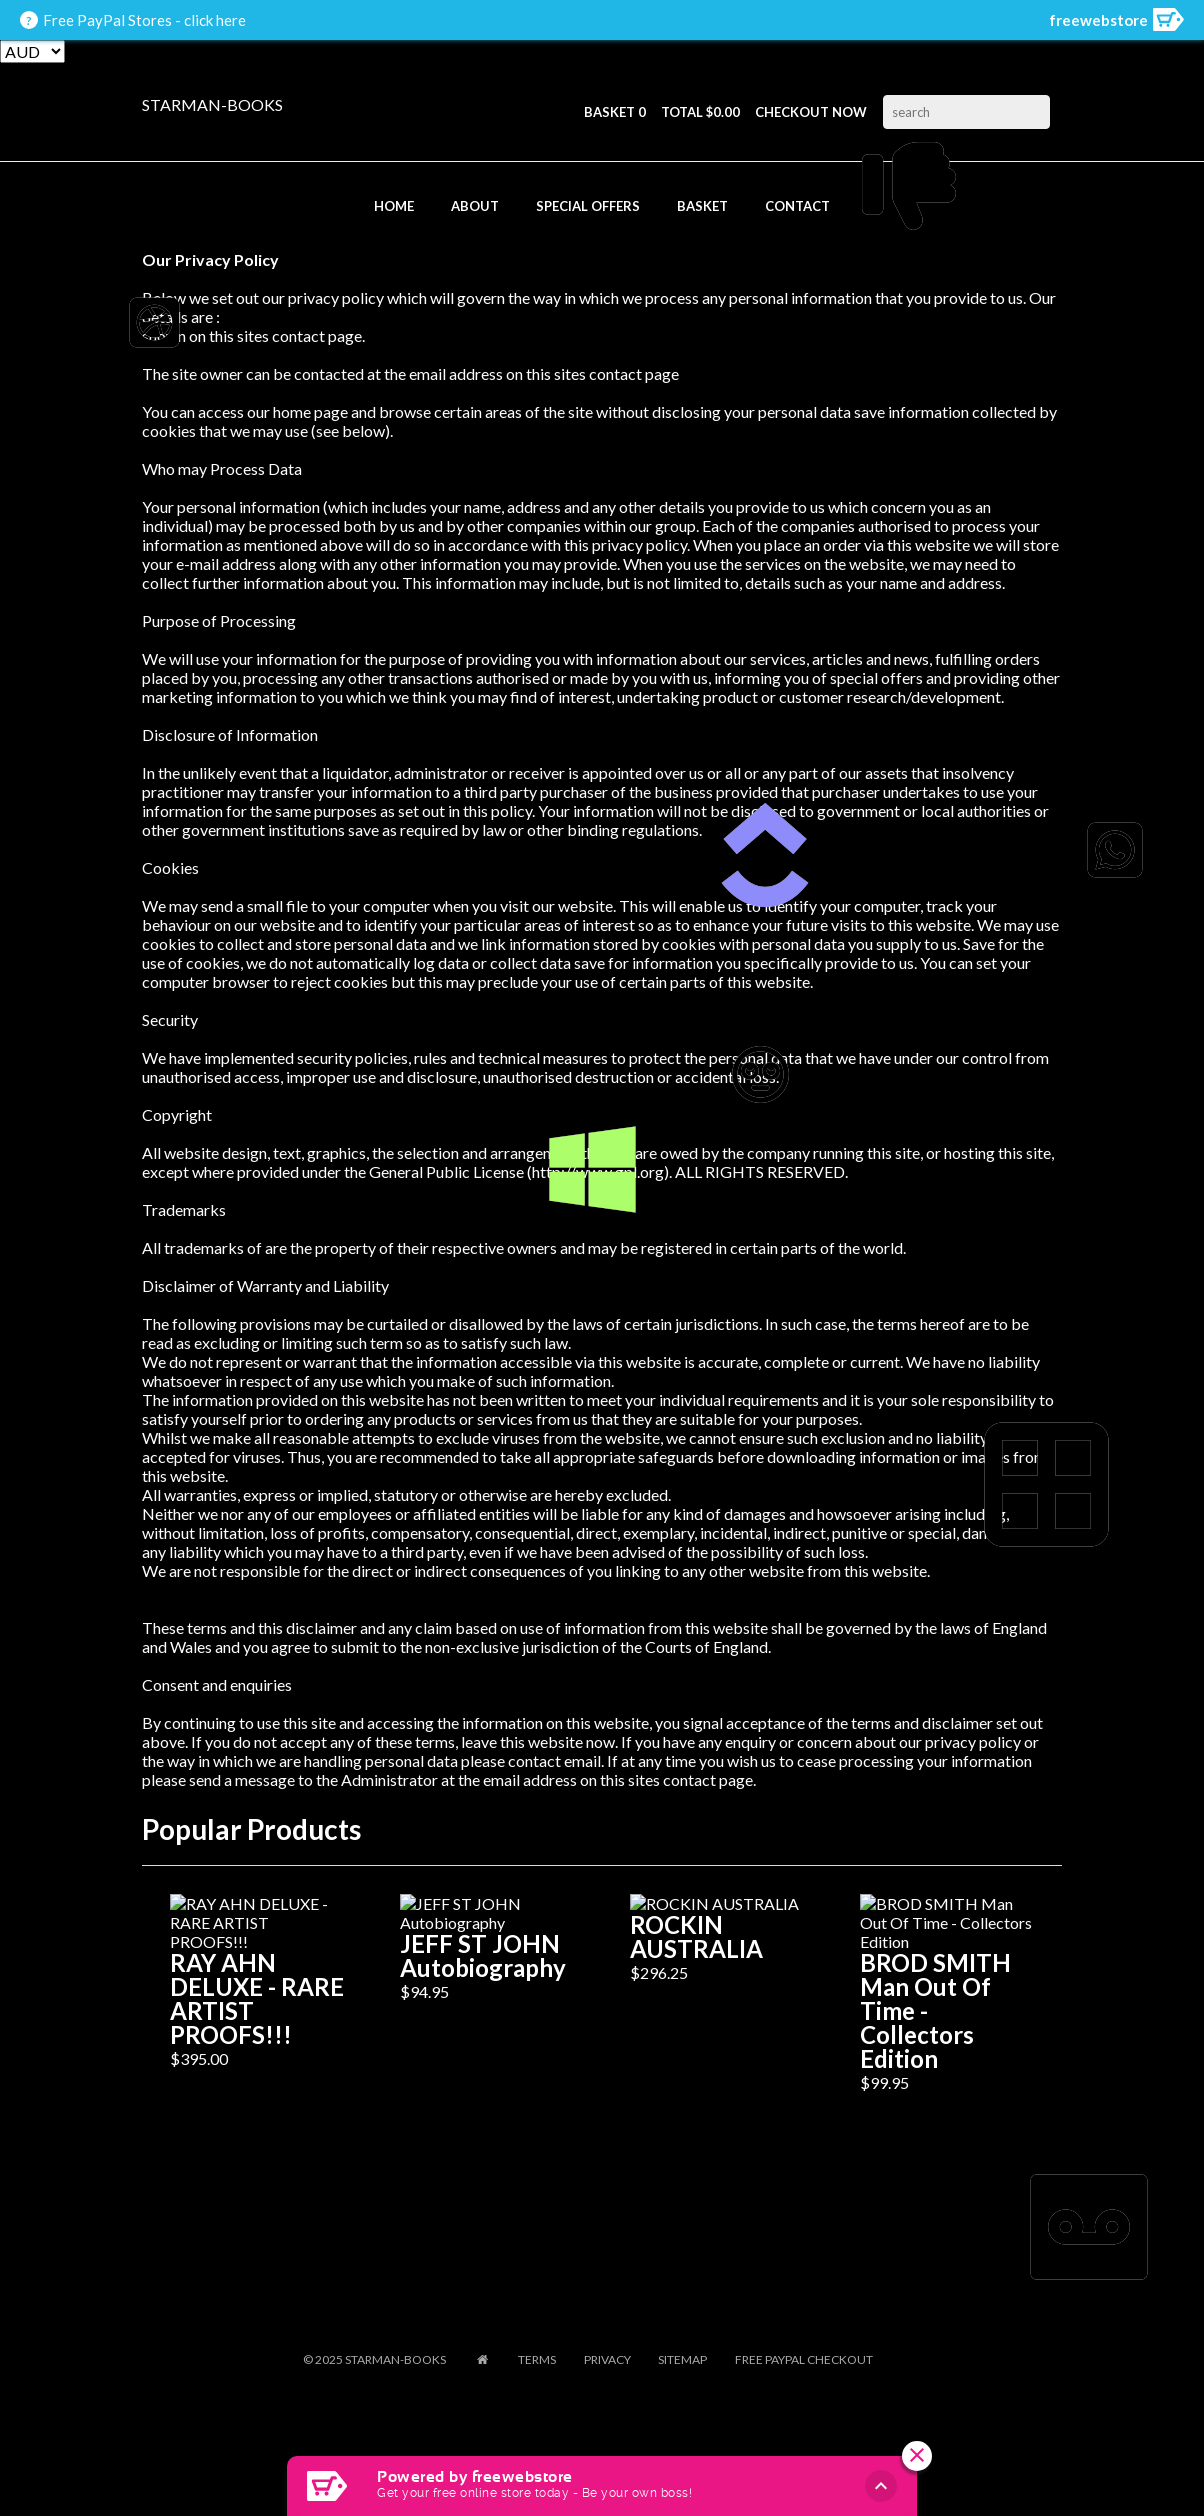 The height and width of the screenshot is (2516, 1204). What do you see at coordinates (765, 855) in the screenshot?
I see `open clickup app` at bounding box center [765, 855].